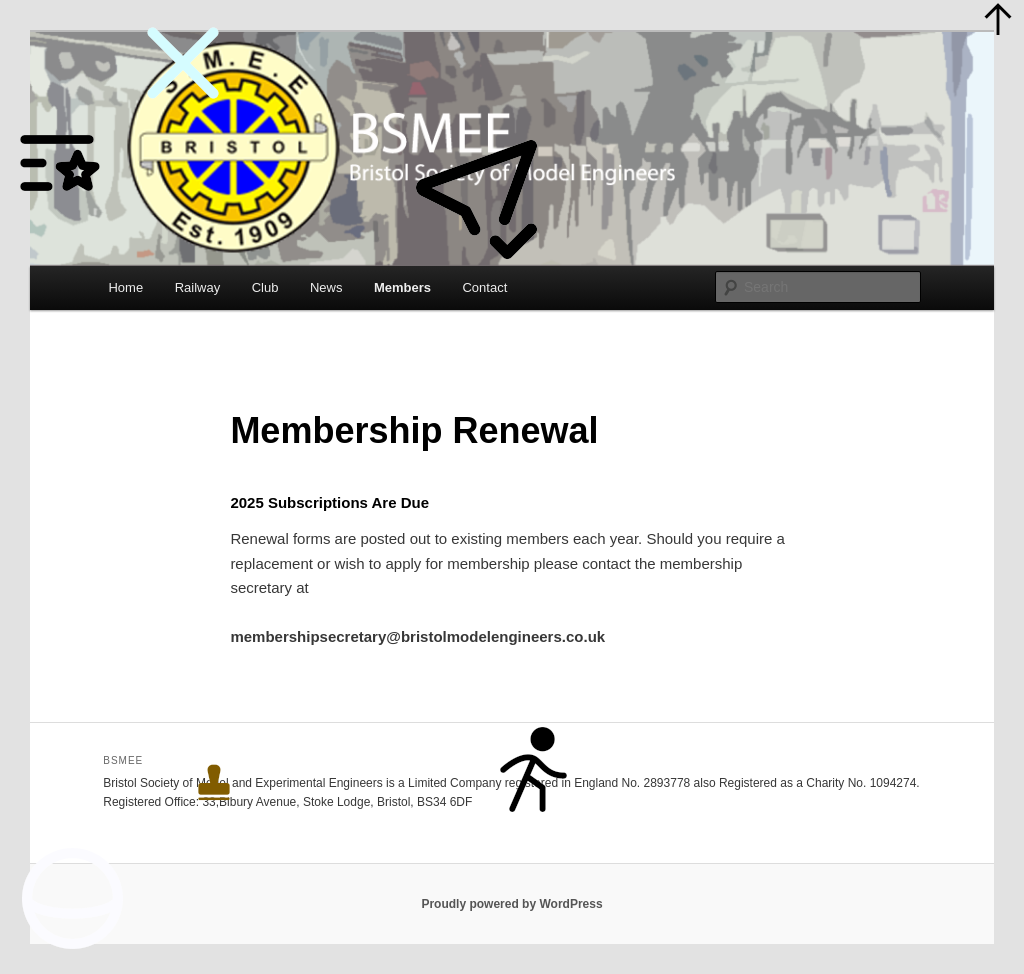 The height and width of the screenshot is (974, 1024). What do you see at coordinates (998, 19) in the screenshot?
I see `scroll to top of page` at bounding box center [998, 19].